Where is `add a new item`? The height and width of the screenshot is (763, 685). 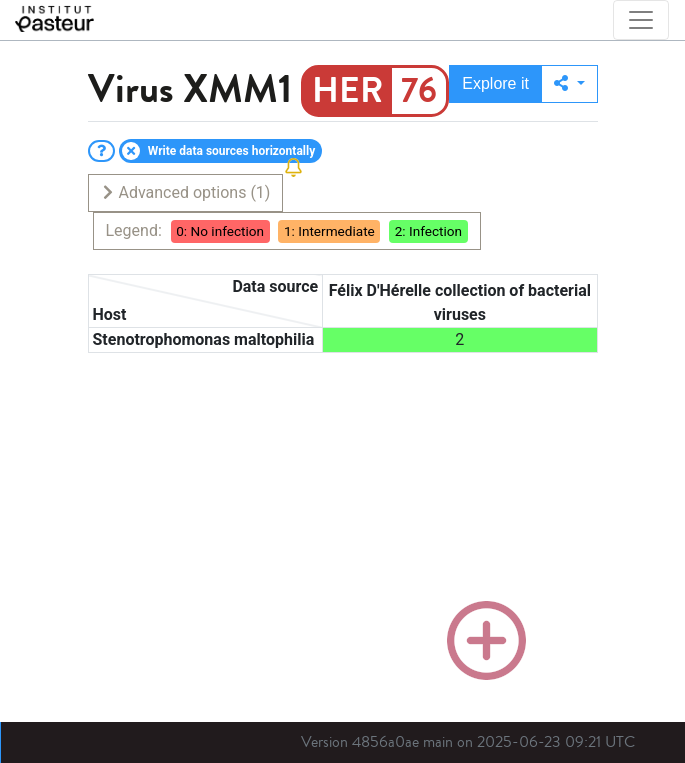 add a new item is located at coordinates (486, 640).